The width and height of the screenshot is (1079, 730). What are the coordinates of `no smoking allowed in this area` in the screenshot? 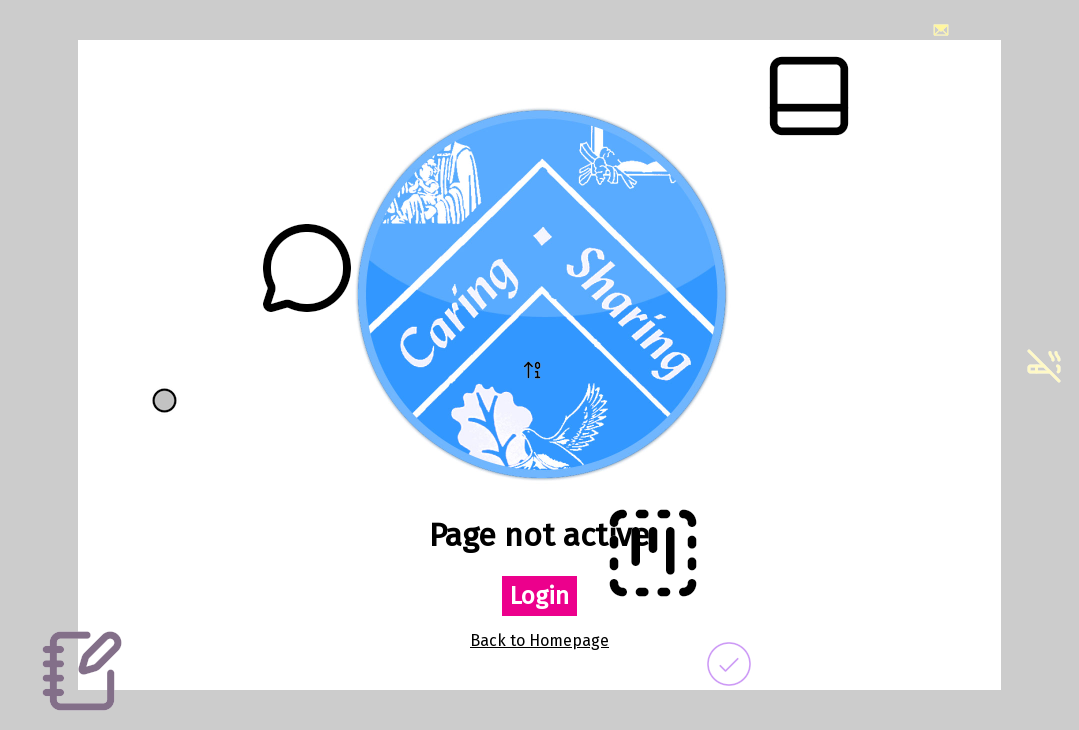 It's located at (1044, 366).